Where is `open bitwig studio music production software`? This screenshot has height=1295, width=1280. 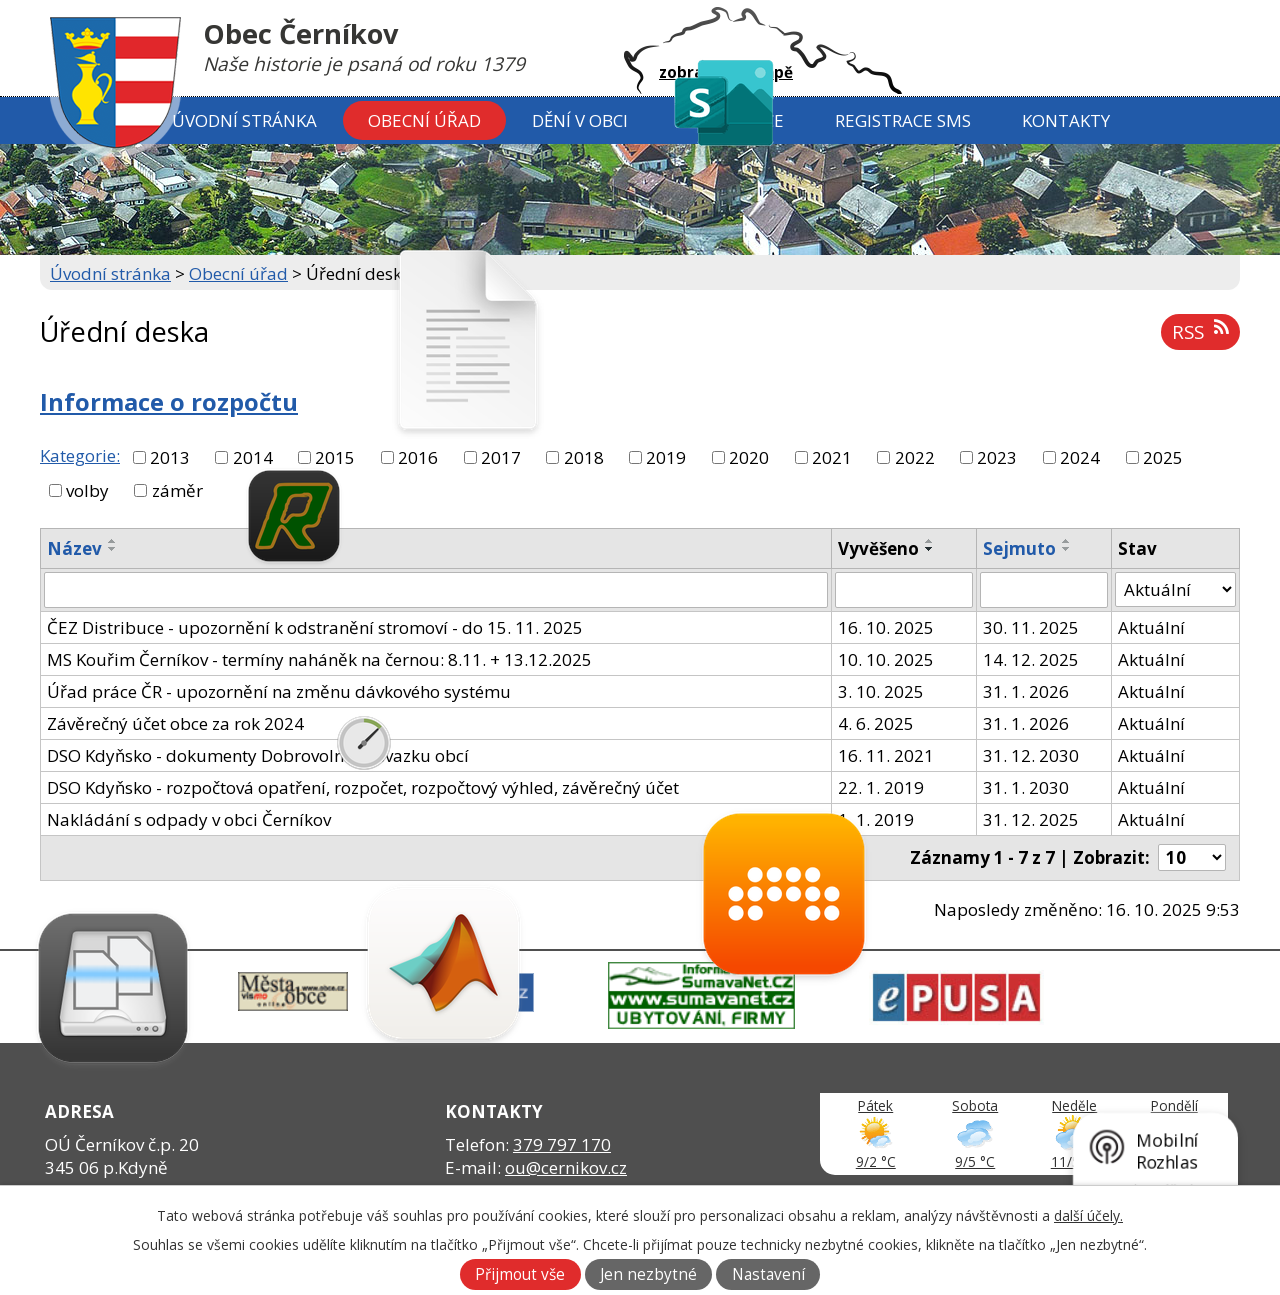 open bitwig studio music production software is located at coordinates (784, 894).